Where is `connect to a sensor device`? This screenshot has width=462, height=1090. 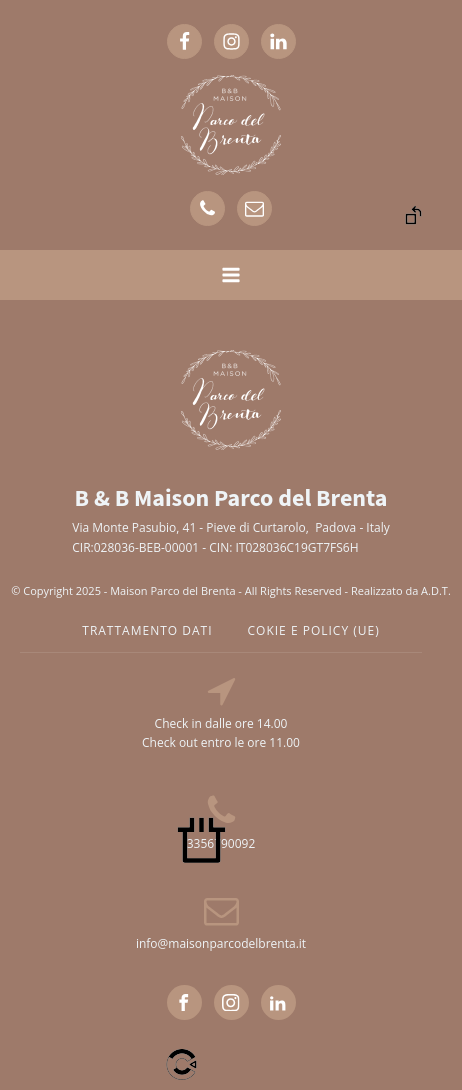
connect to a sensor device is located at coordinates (201, 841).